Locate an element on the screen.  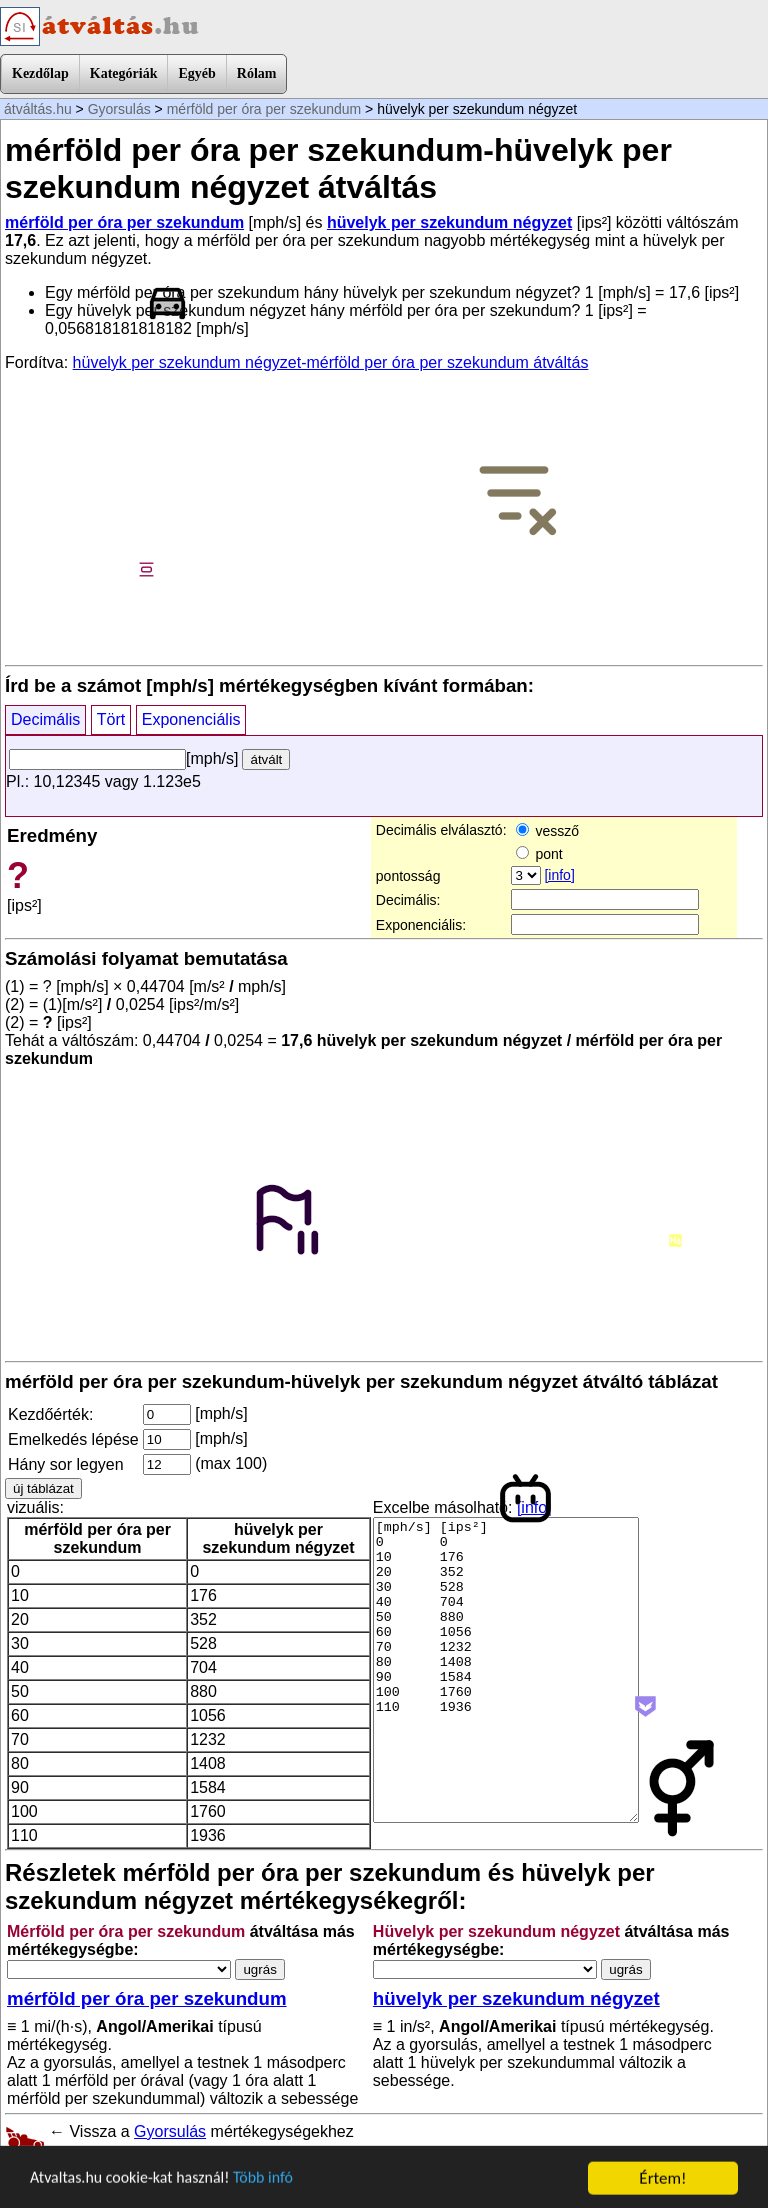
distribute elements evenly horizontally is located at coordinates (146, 569).